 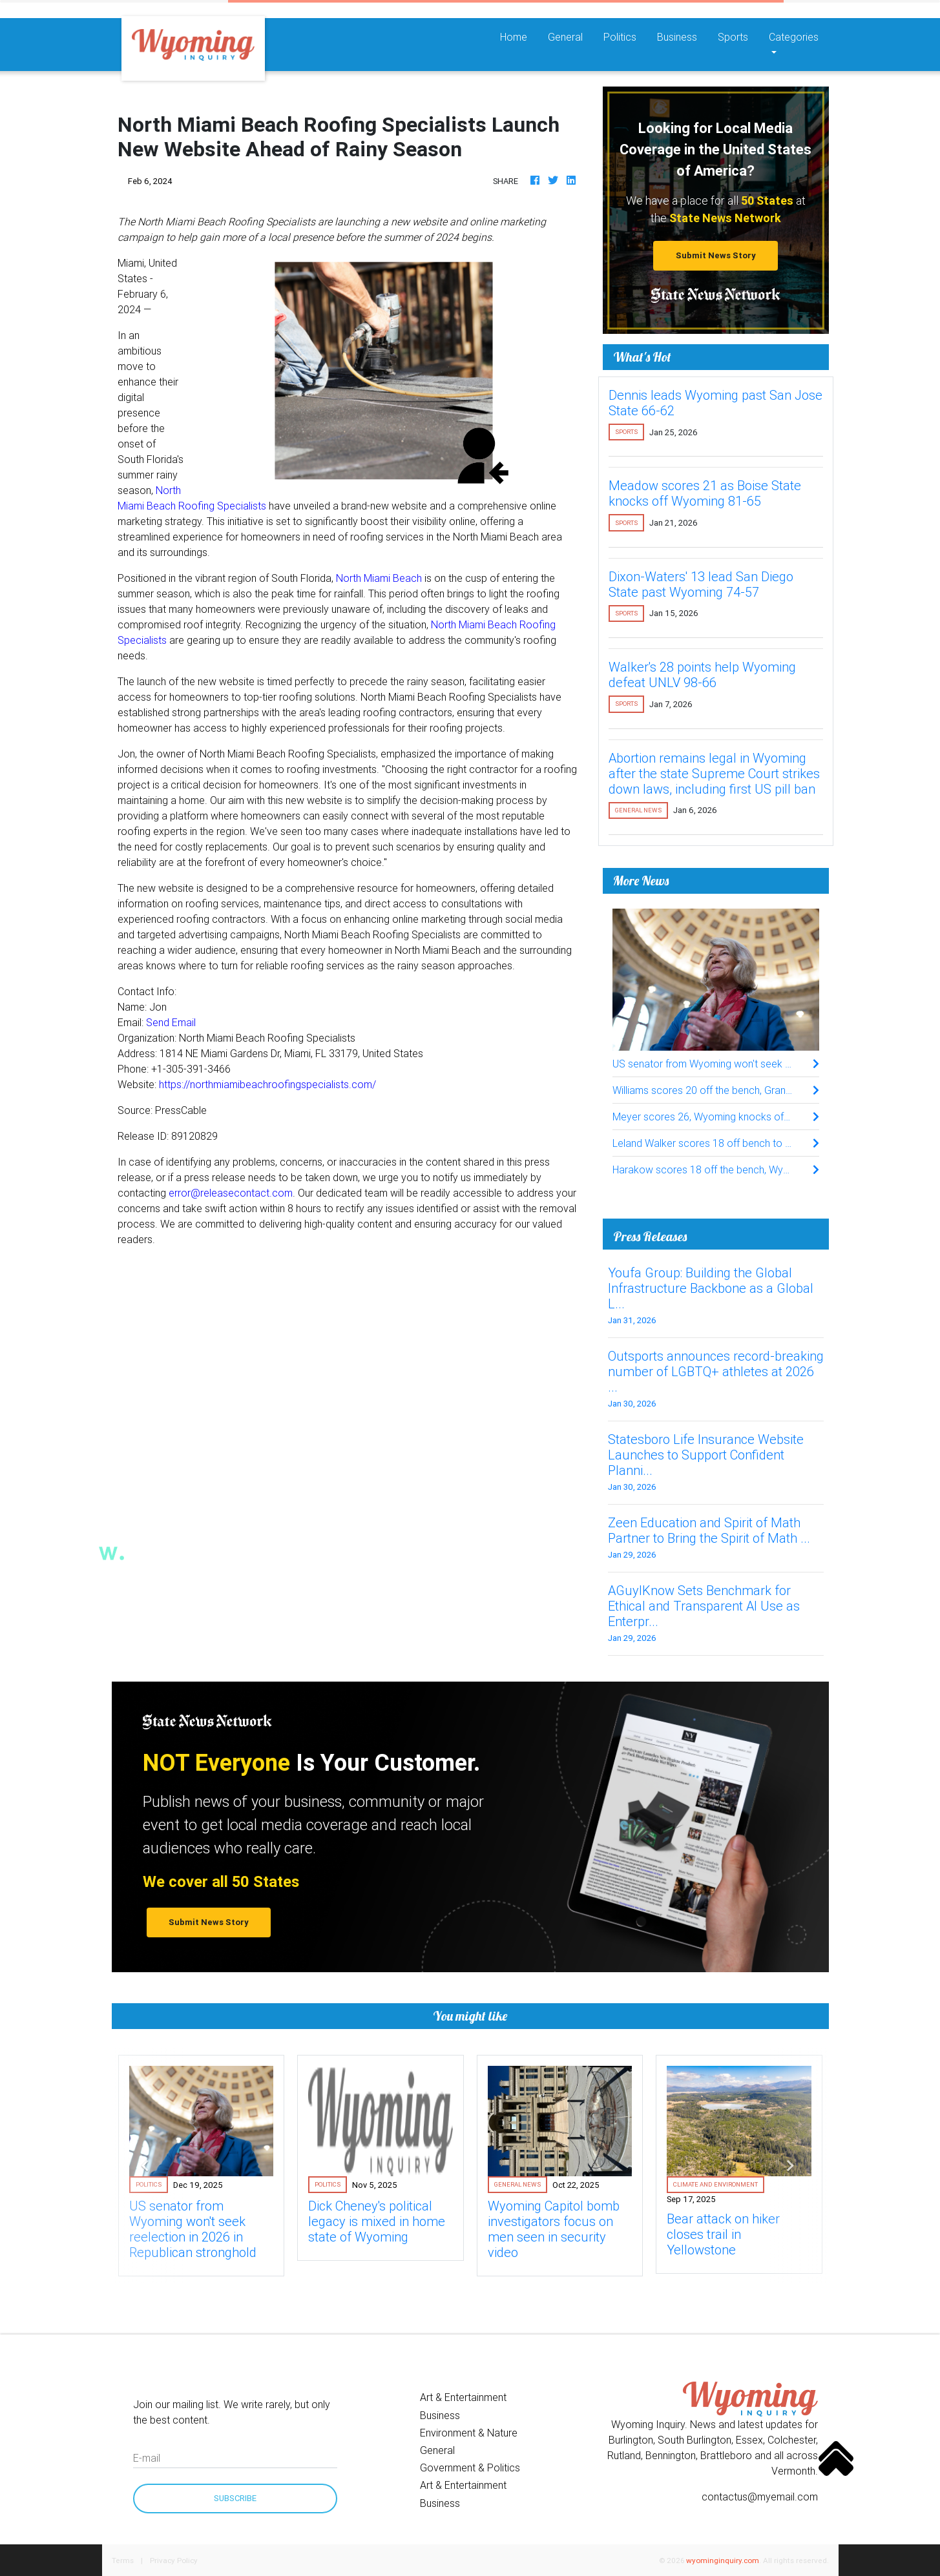 I want to click on palo alto software company logo, so click(x=836, y=2458).